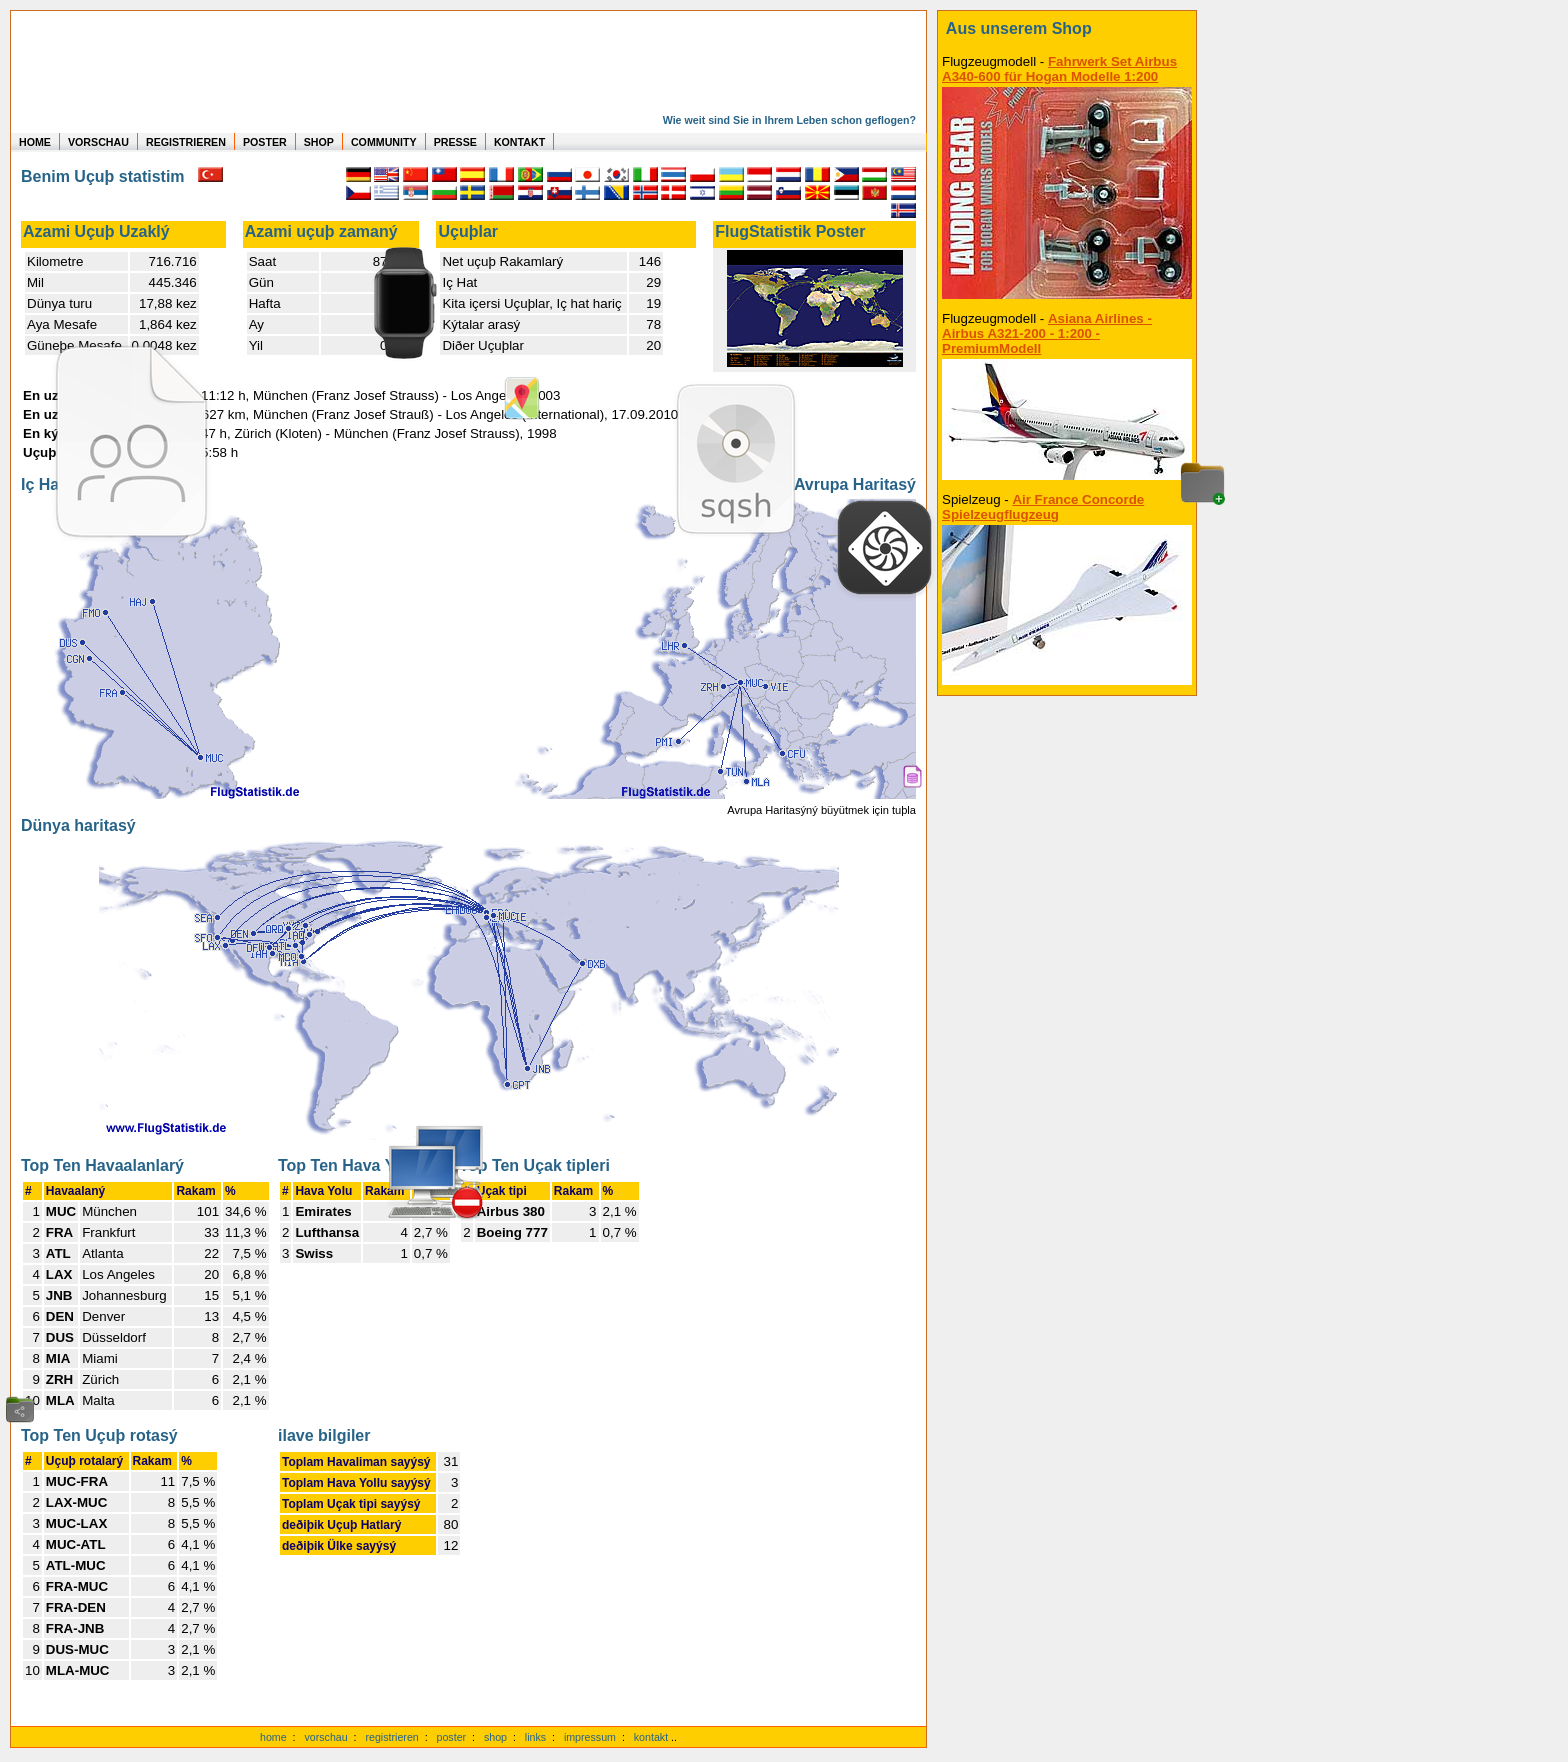  I want to click on apple watch device icon, so click(404, 303).